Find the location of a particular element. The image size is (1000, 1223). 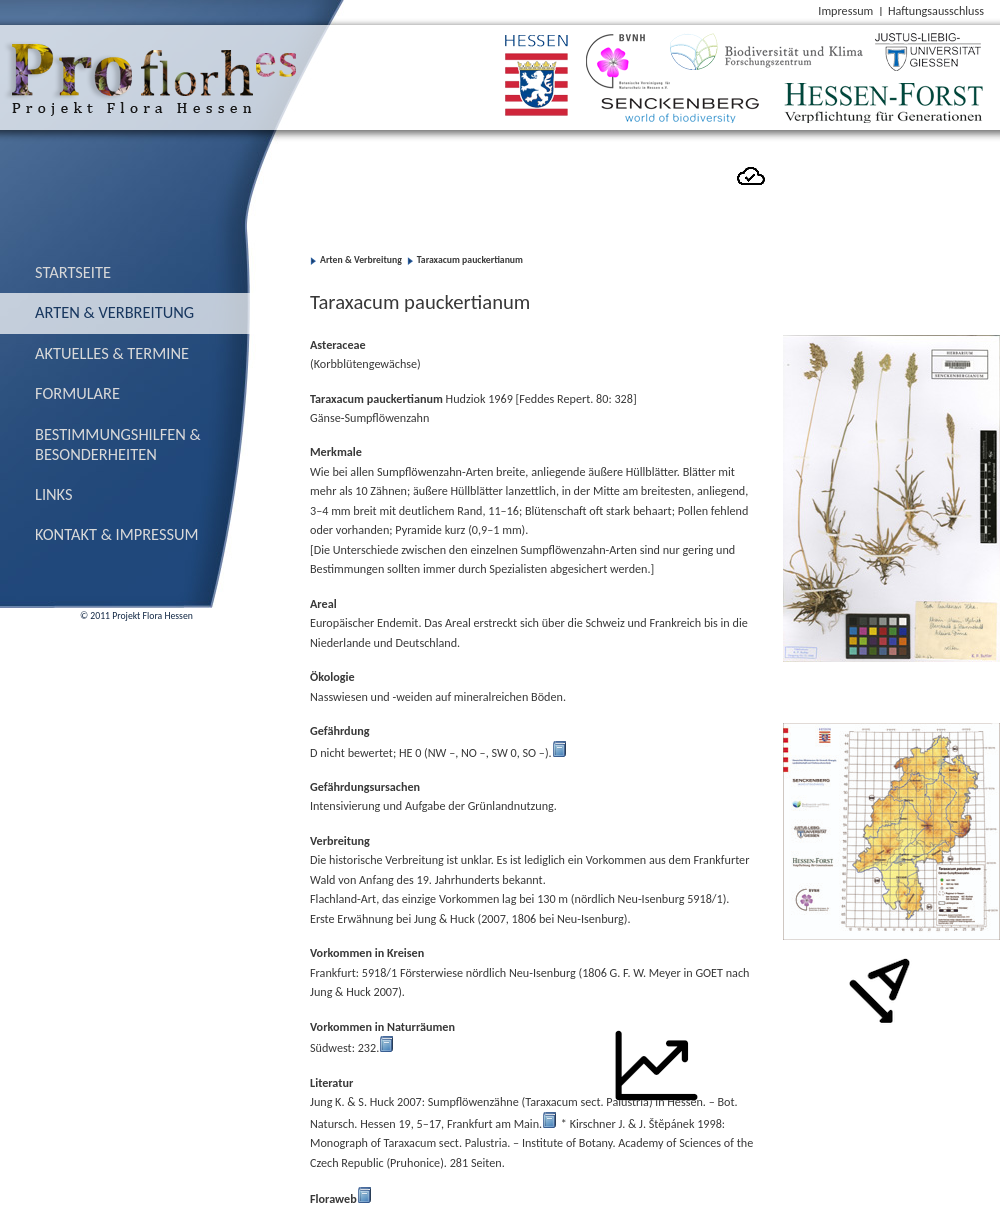

rotate text at a downward angle is located at coordinates (881, 989).